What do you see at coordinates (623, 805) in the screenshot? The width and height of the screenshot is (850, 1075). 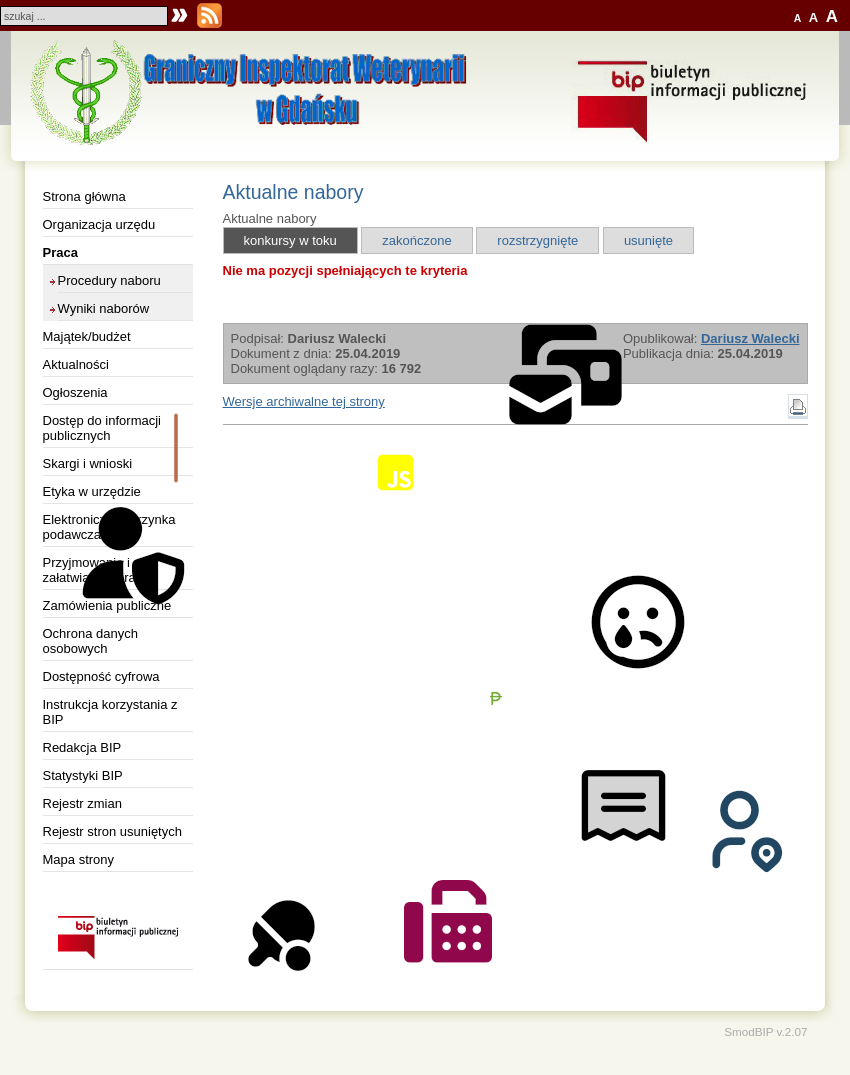 I see `view purchase receipt or transaction details` at bounding box center [623, 805].